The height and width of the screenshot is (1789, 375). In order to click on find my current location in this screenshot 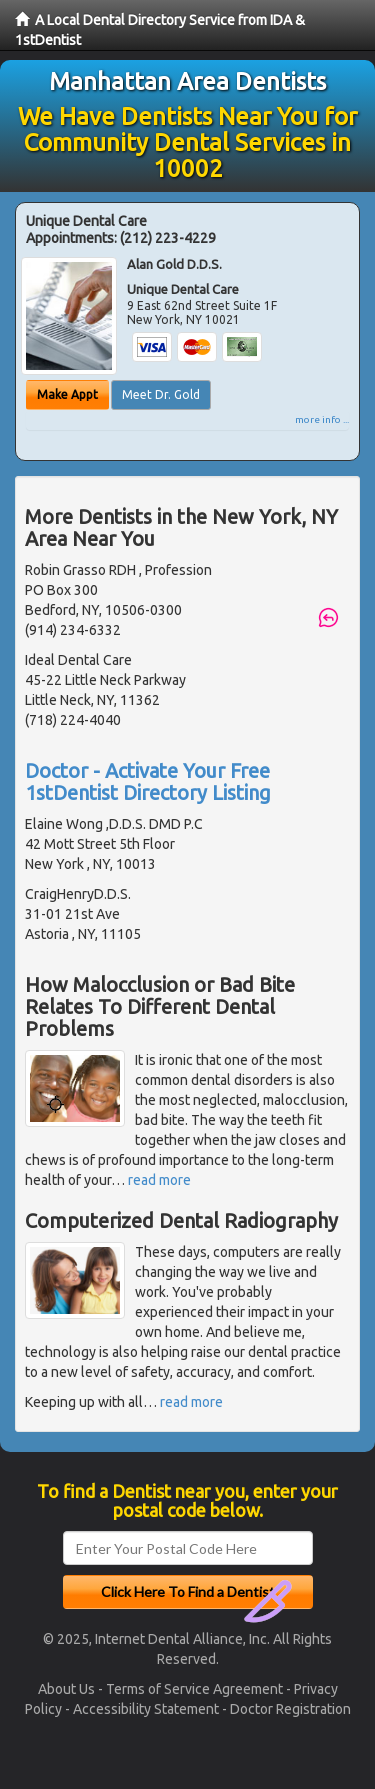, I will do `click(55, 1104)`.